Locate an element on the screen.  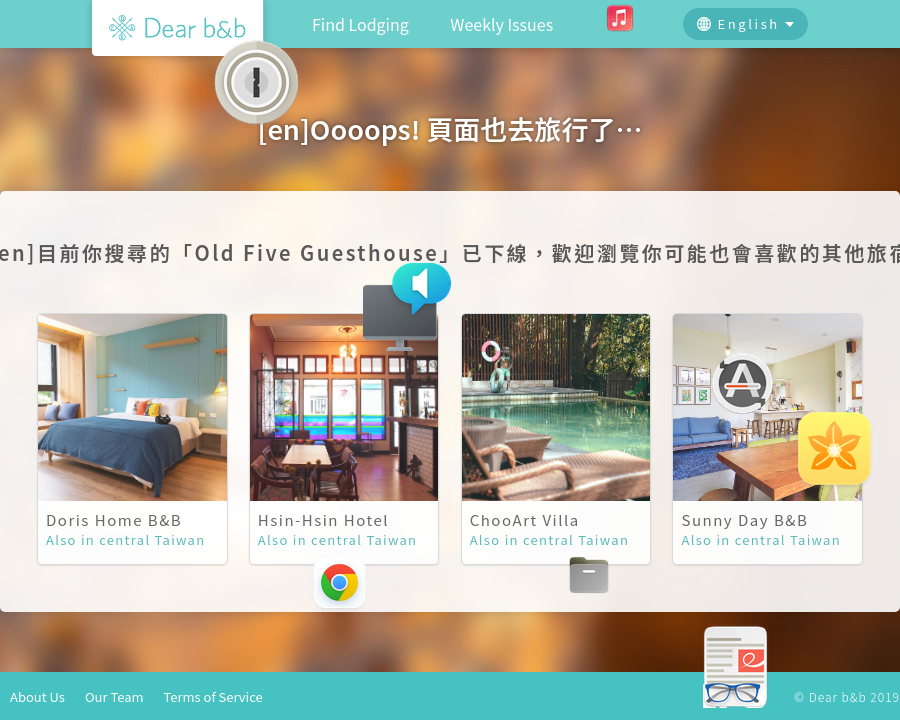
open passwords and keys manager is located at coordinates (256, 82).